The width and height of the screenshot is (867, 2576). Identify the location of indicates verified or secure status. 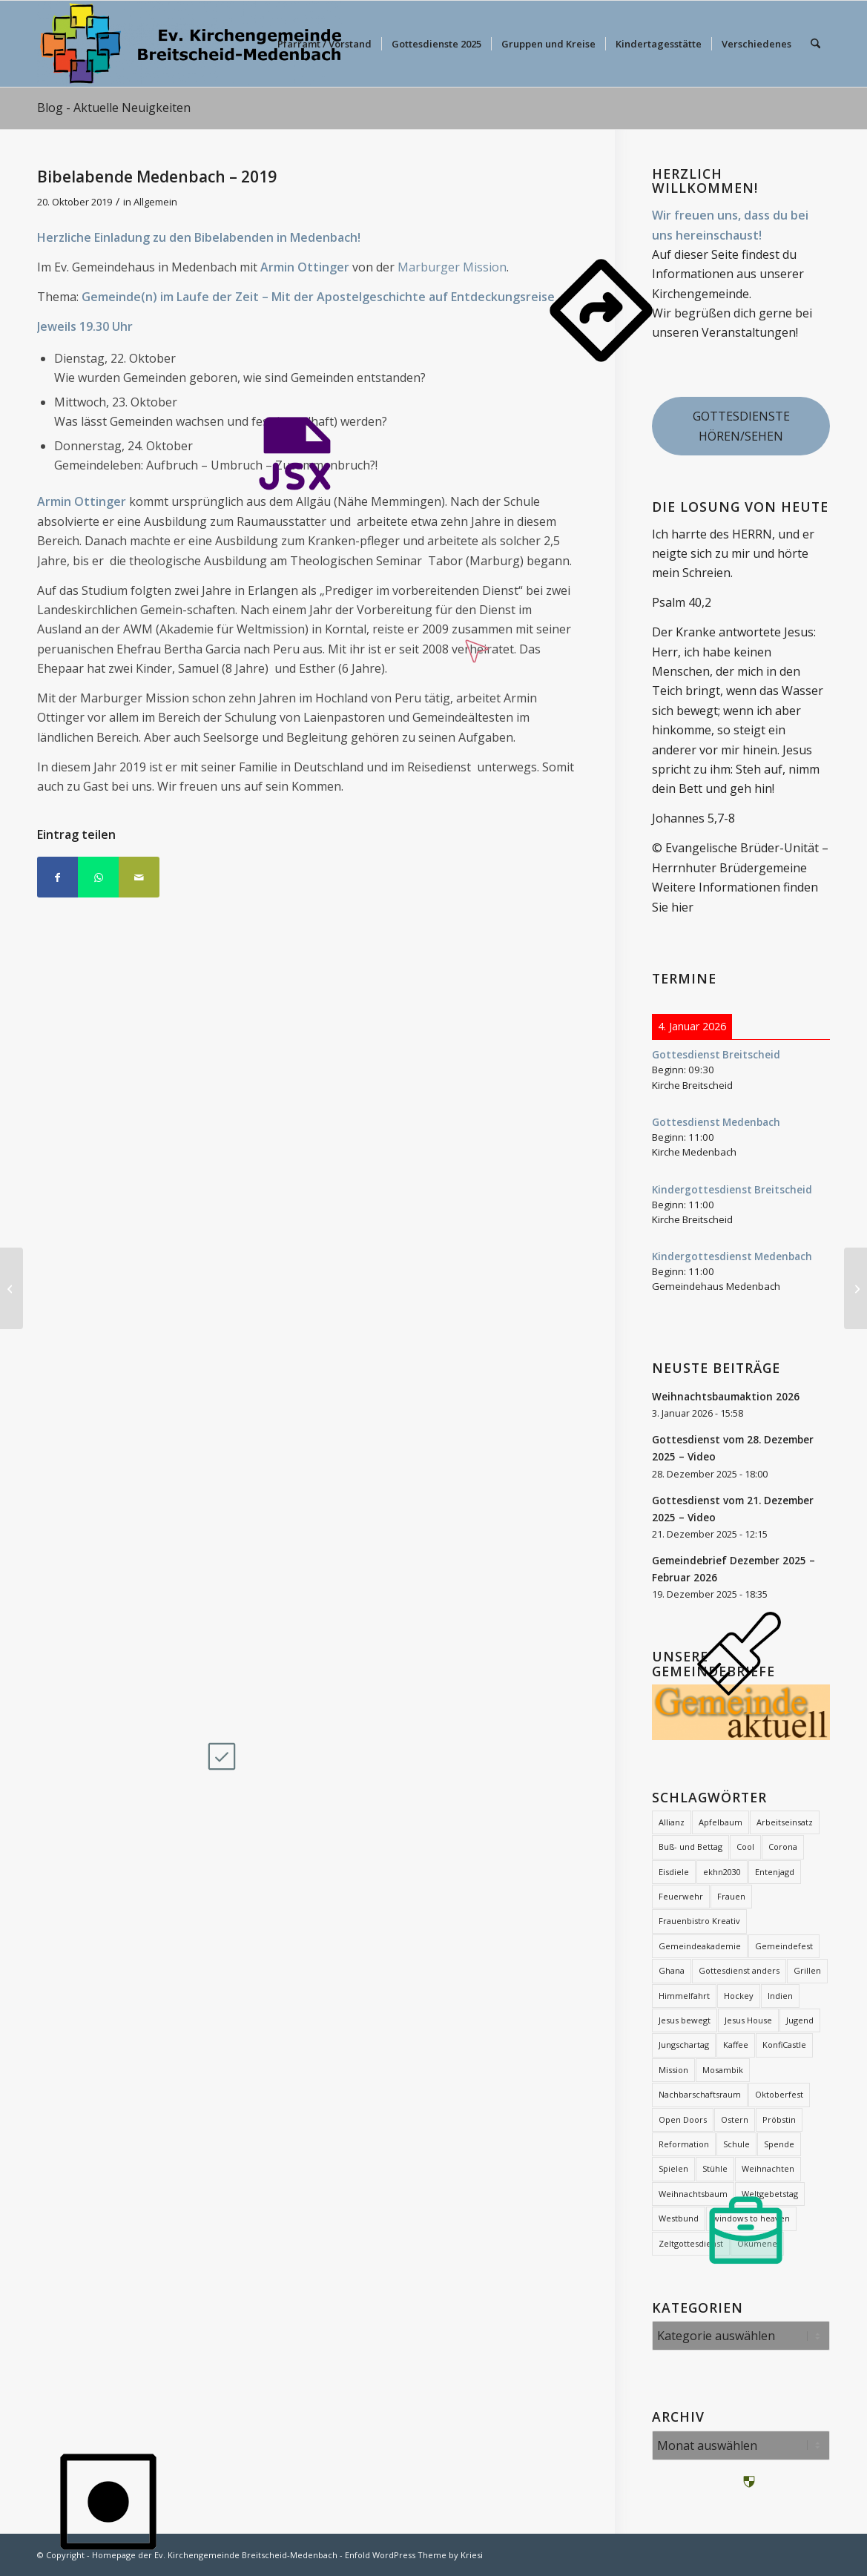
(749, 2481).